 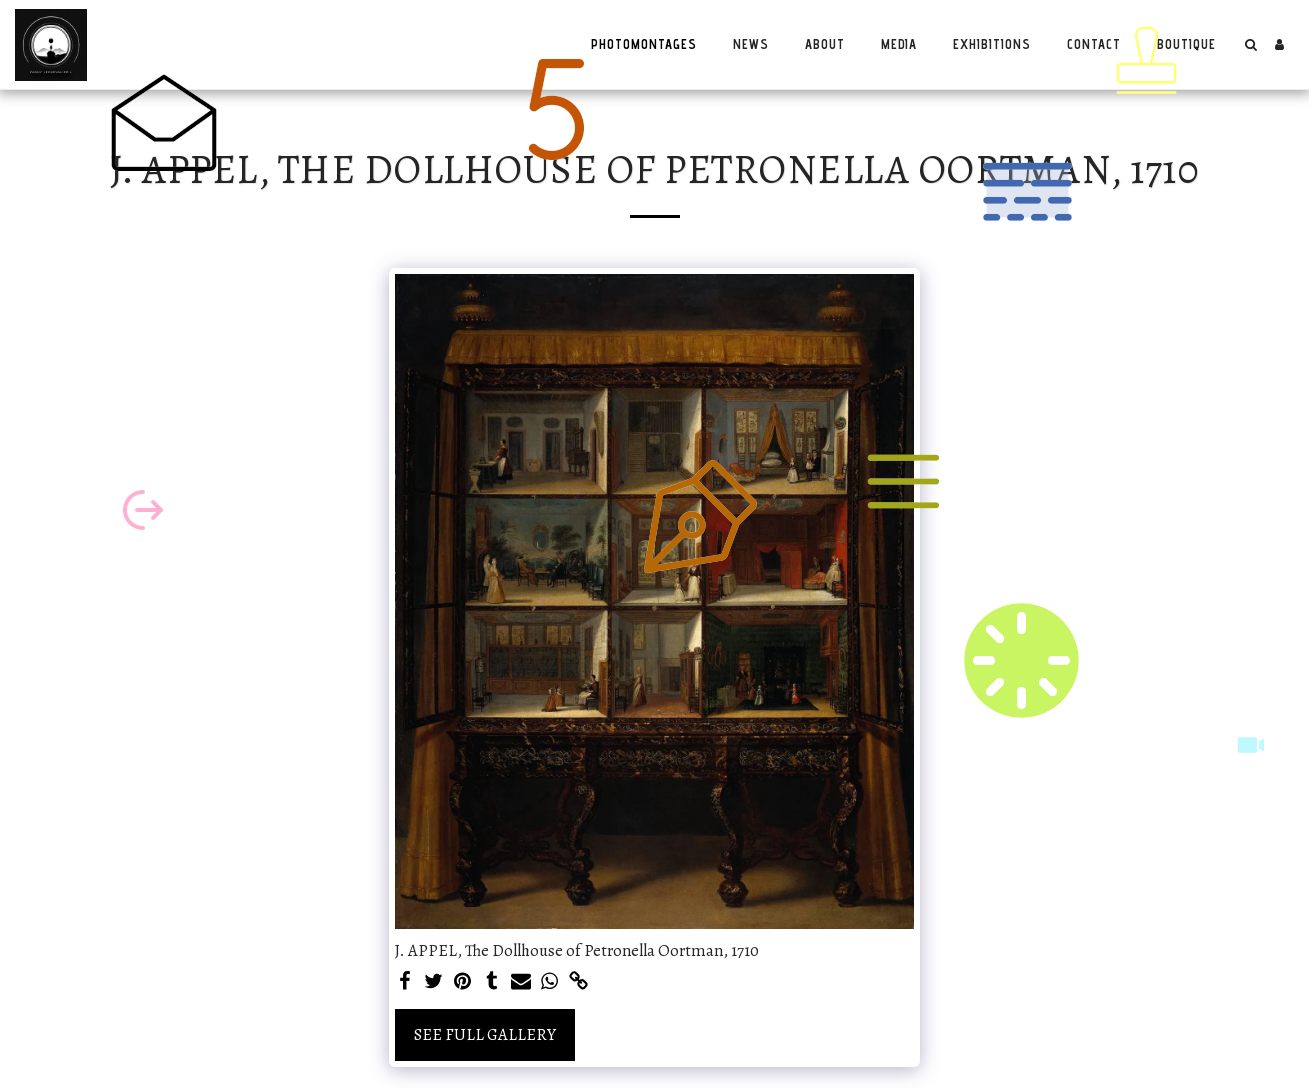 I want to click on apply a stamp or seal to a document, so click(x=1146, y=61).